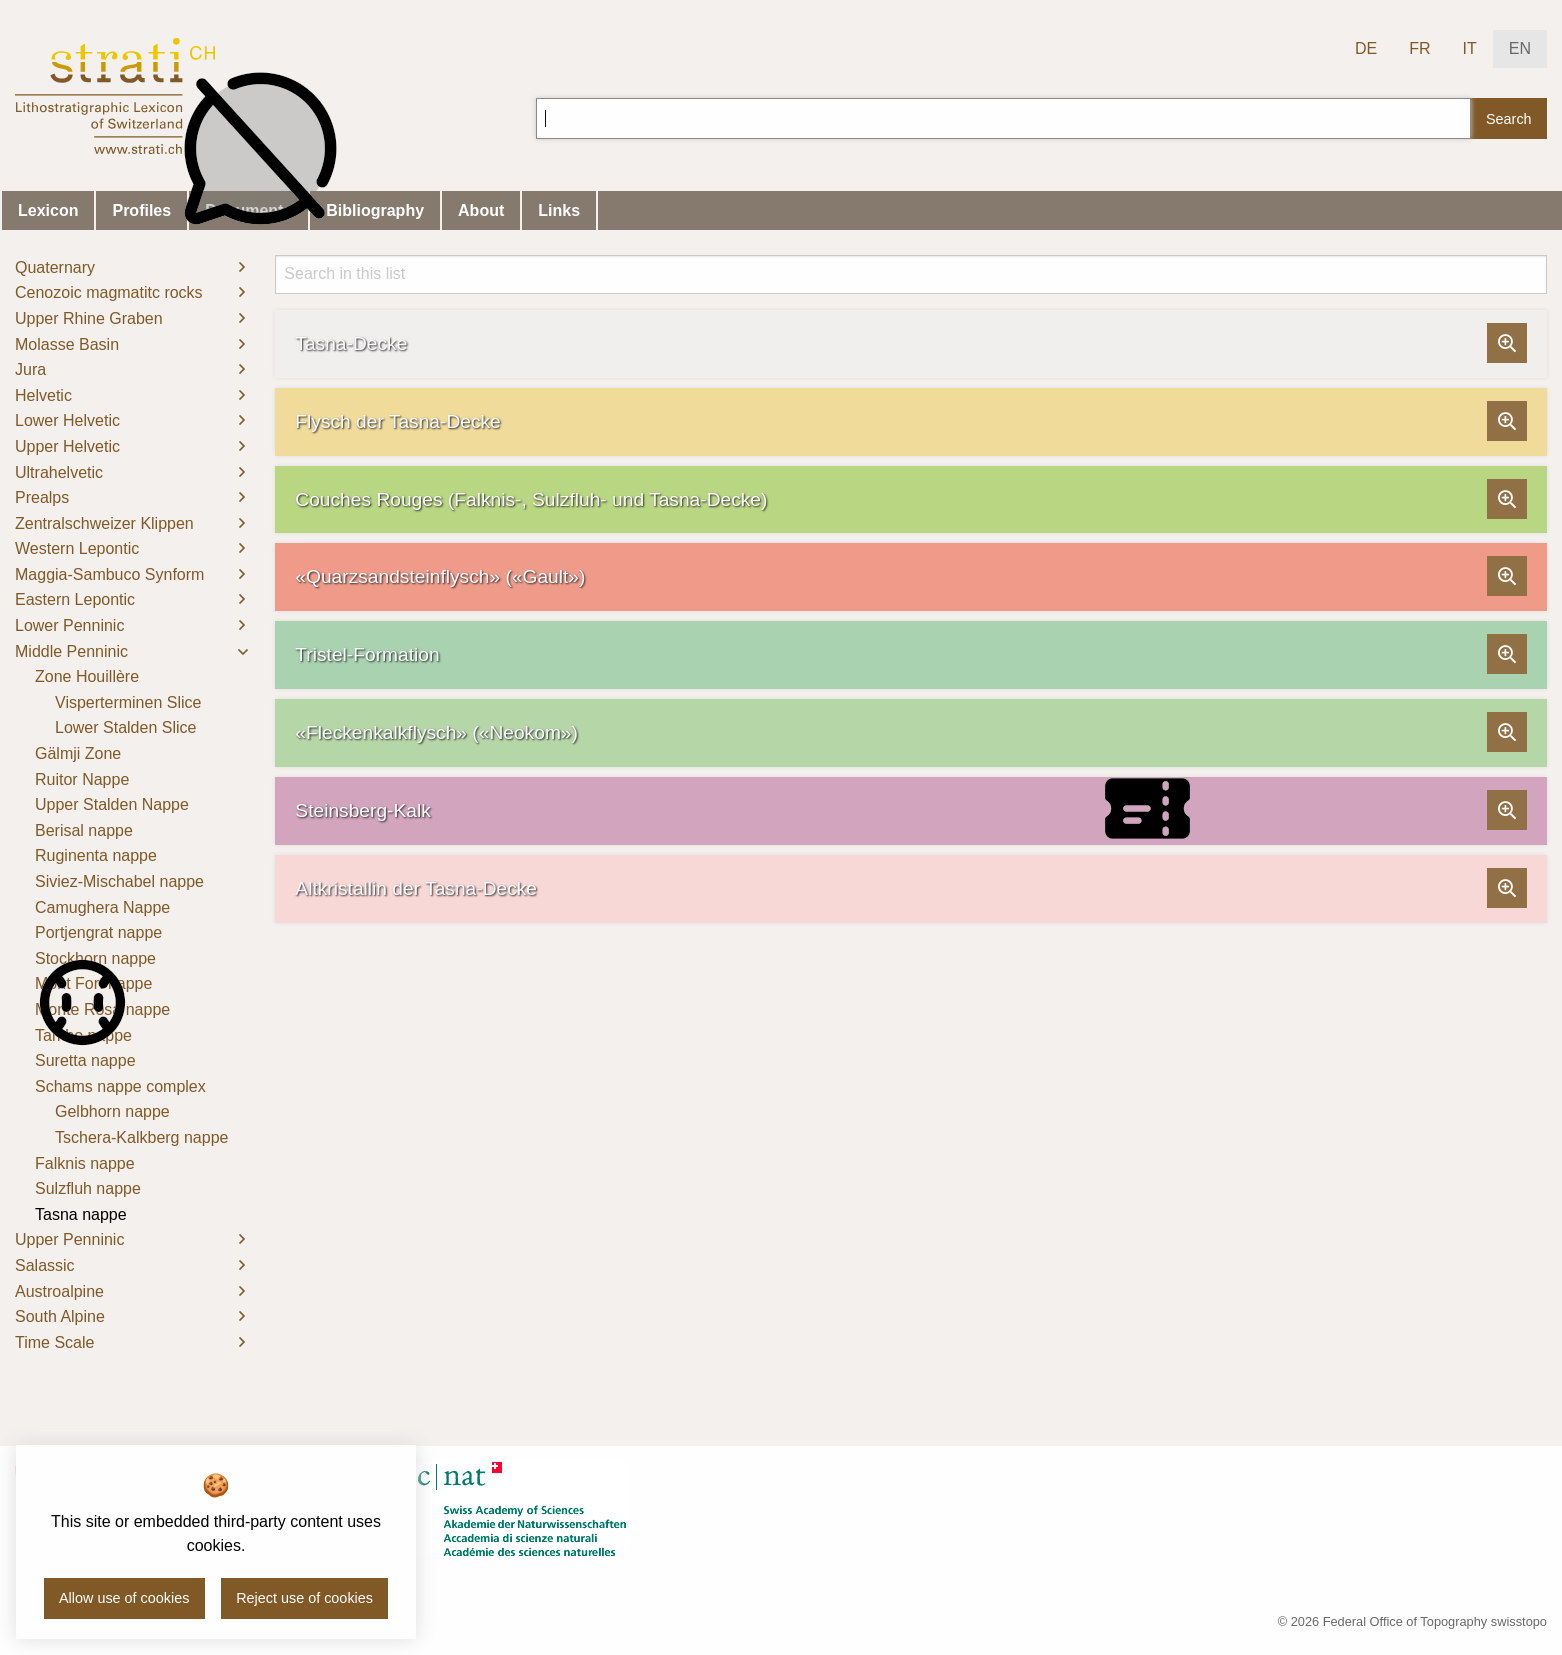  What do you see at coordinates (82, 1002) in the screenshot?
I see `view baseball scores or stats` at bounding box center [82, 1002].